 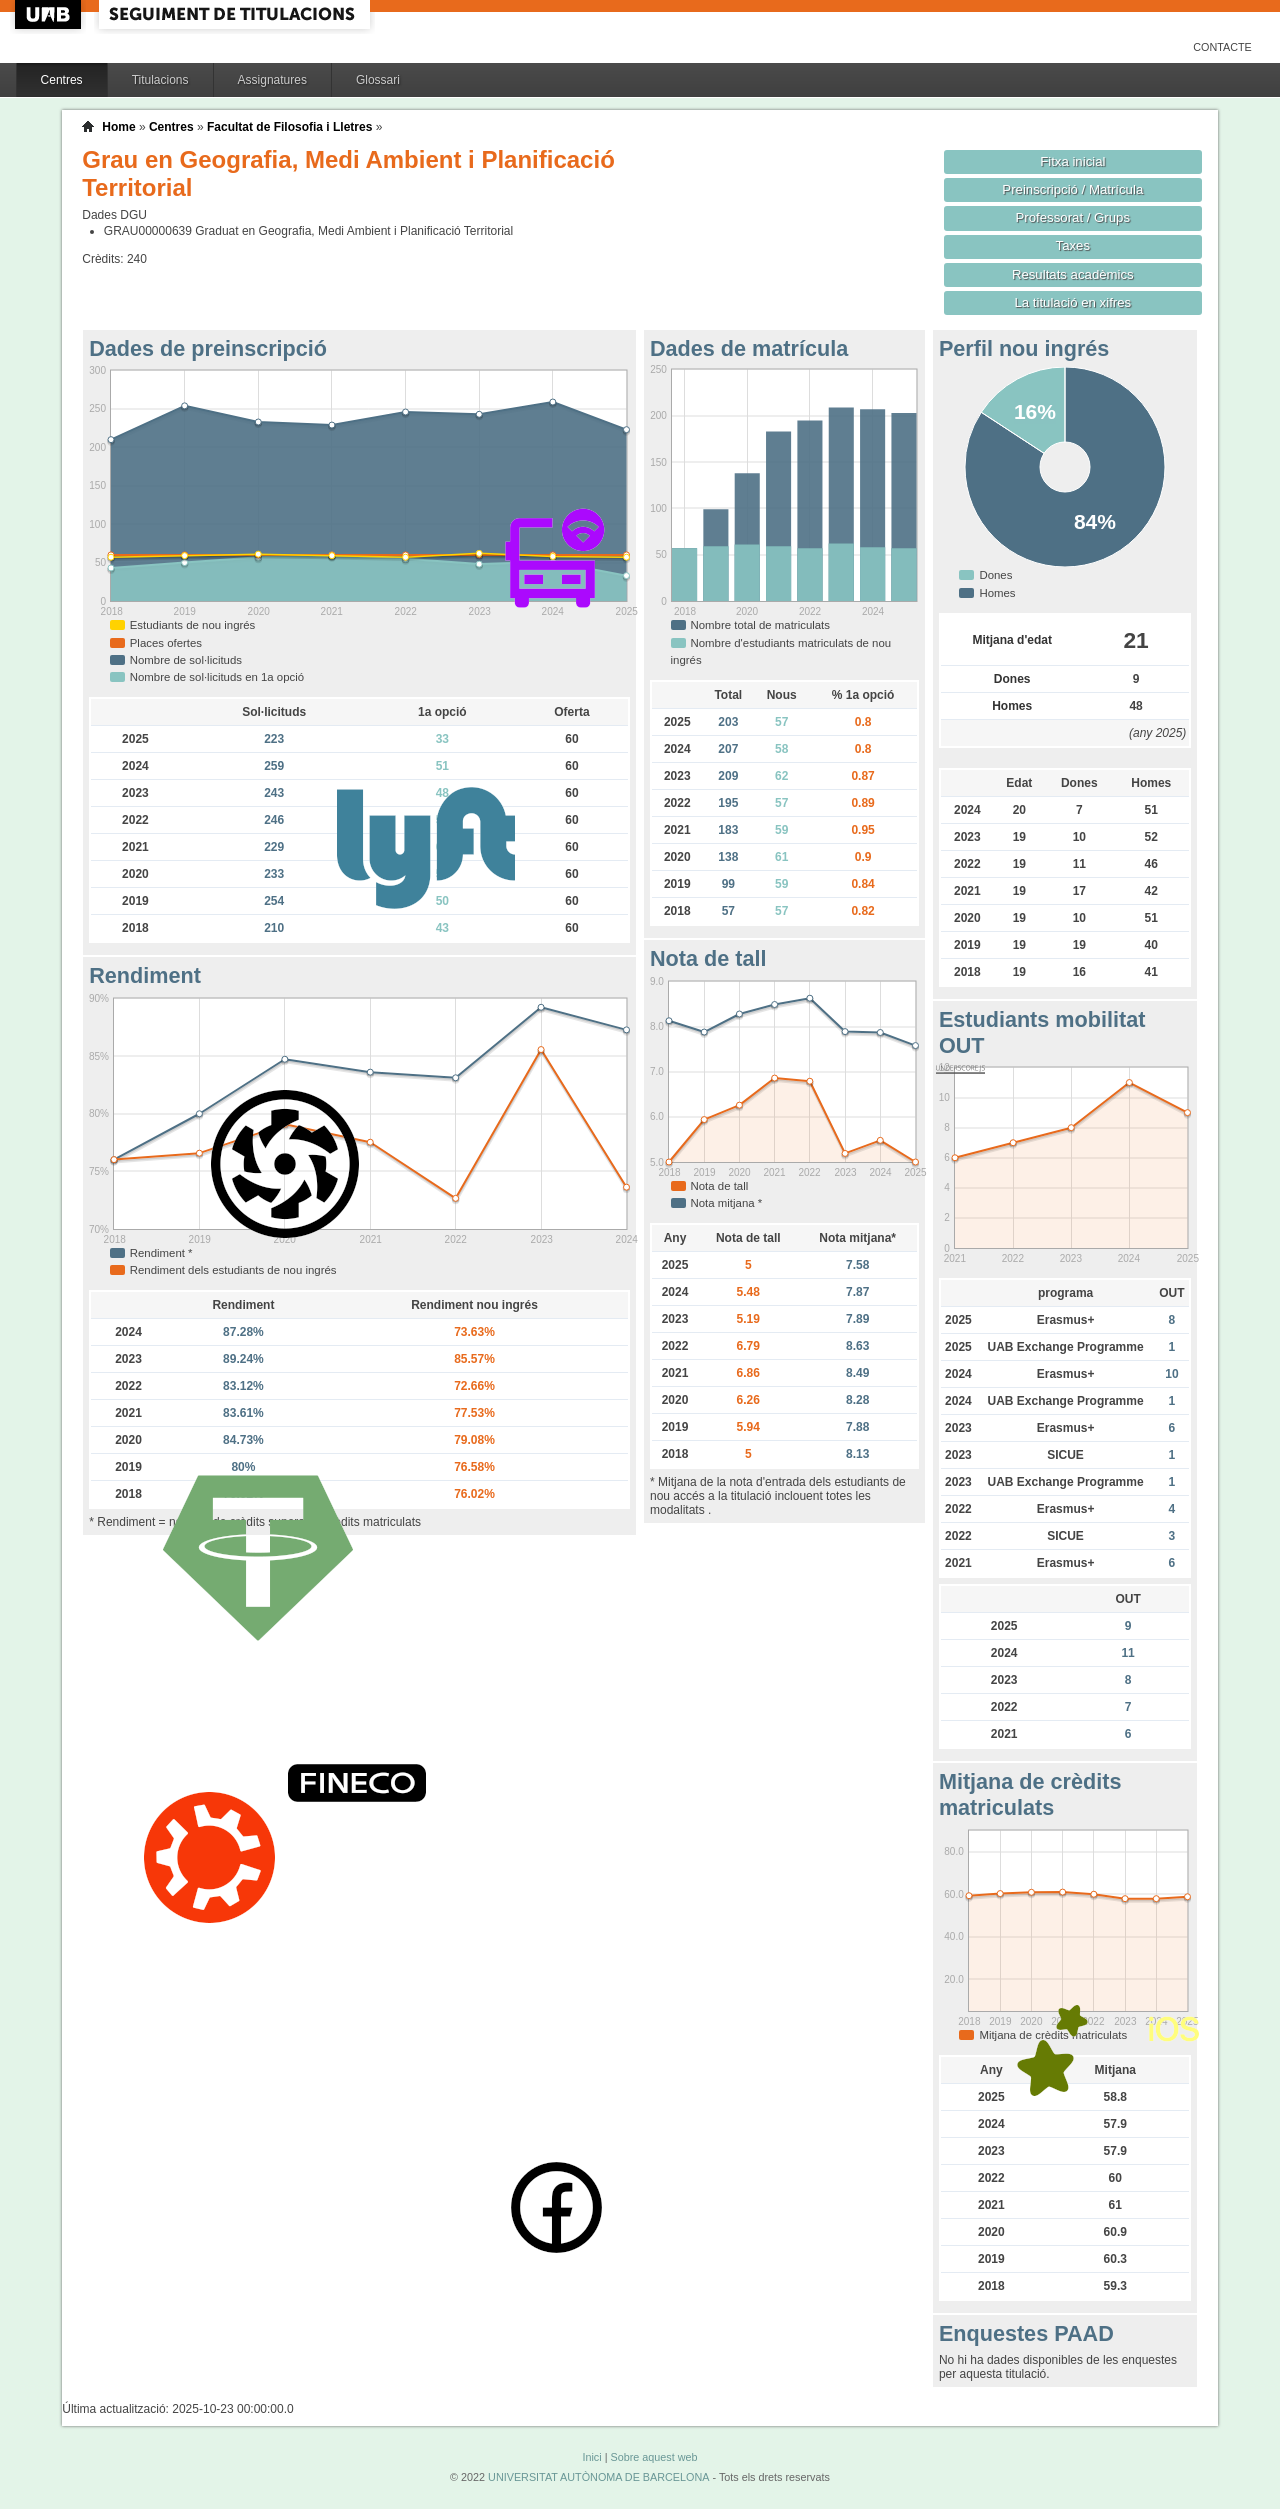 I want to click on open the Fineco banking app, so click(x=357, y=1783).